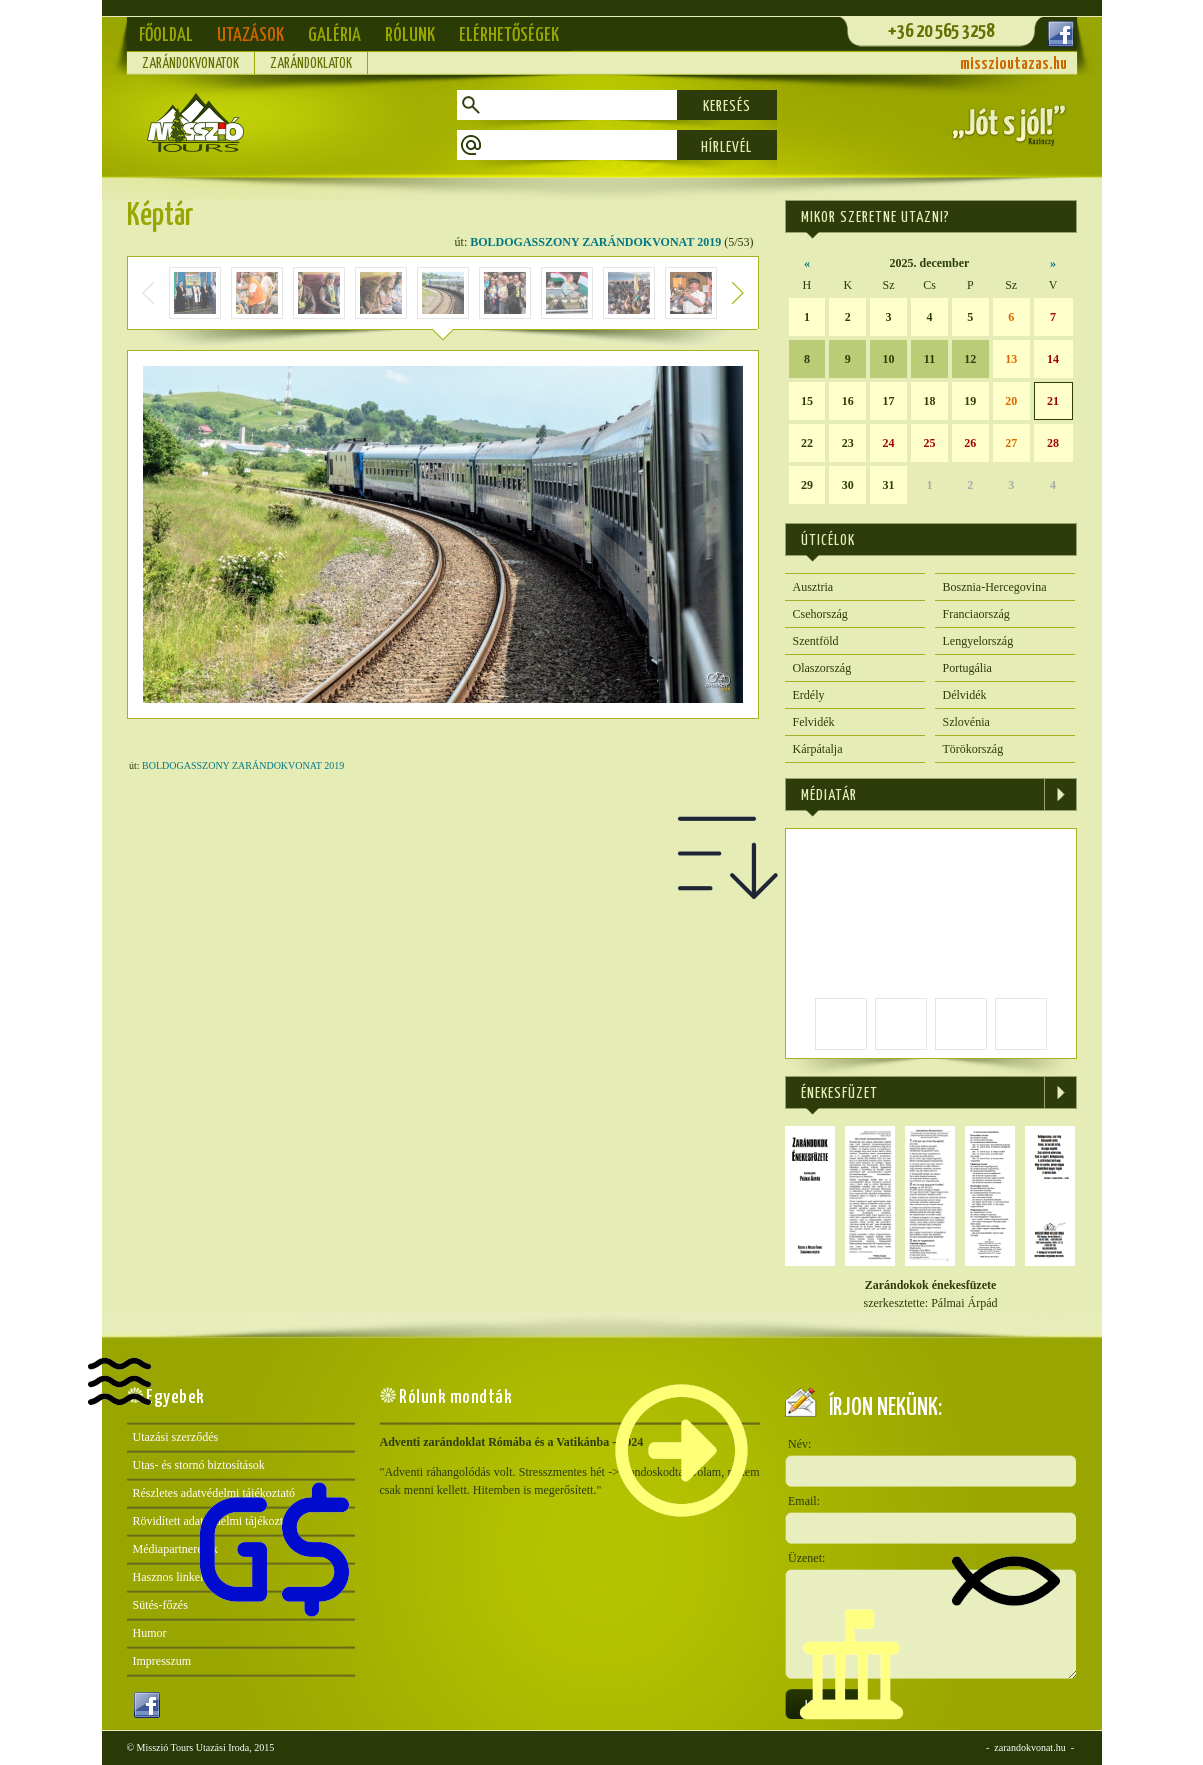 The image size is (1203, 1765). Describe the element at coordinates (119, 1381) in the screenshot. I see `indicates water or aquatic features` at that location.